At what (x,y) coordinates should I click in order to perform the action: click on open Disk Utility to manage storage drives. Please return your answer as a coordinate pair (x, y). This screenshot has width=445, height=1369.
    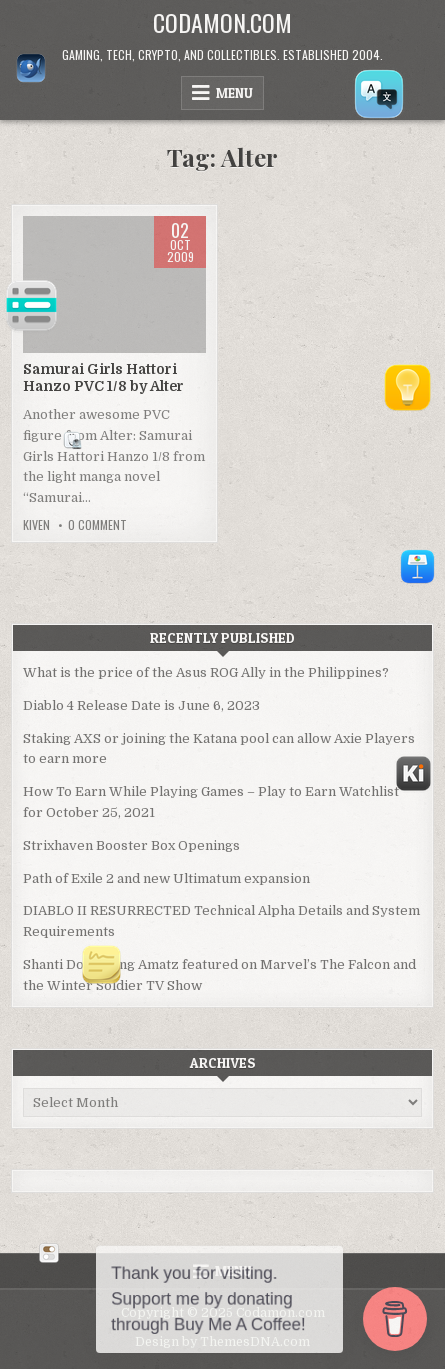
    Looking at the image, I should click on (72, 440).